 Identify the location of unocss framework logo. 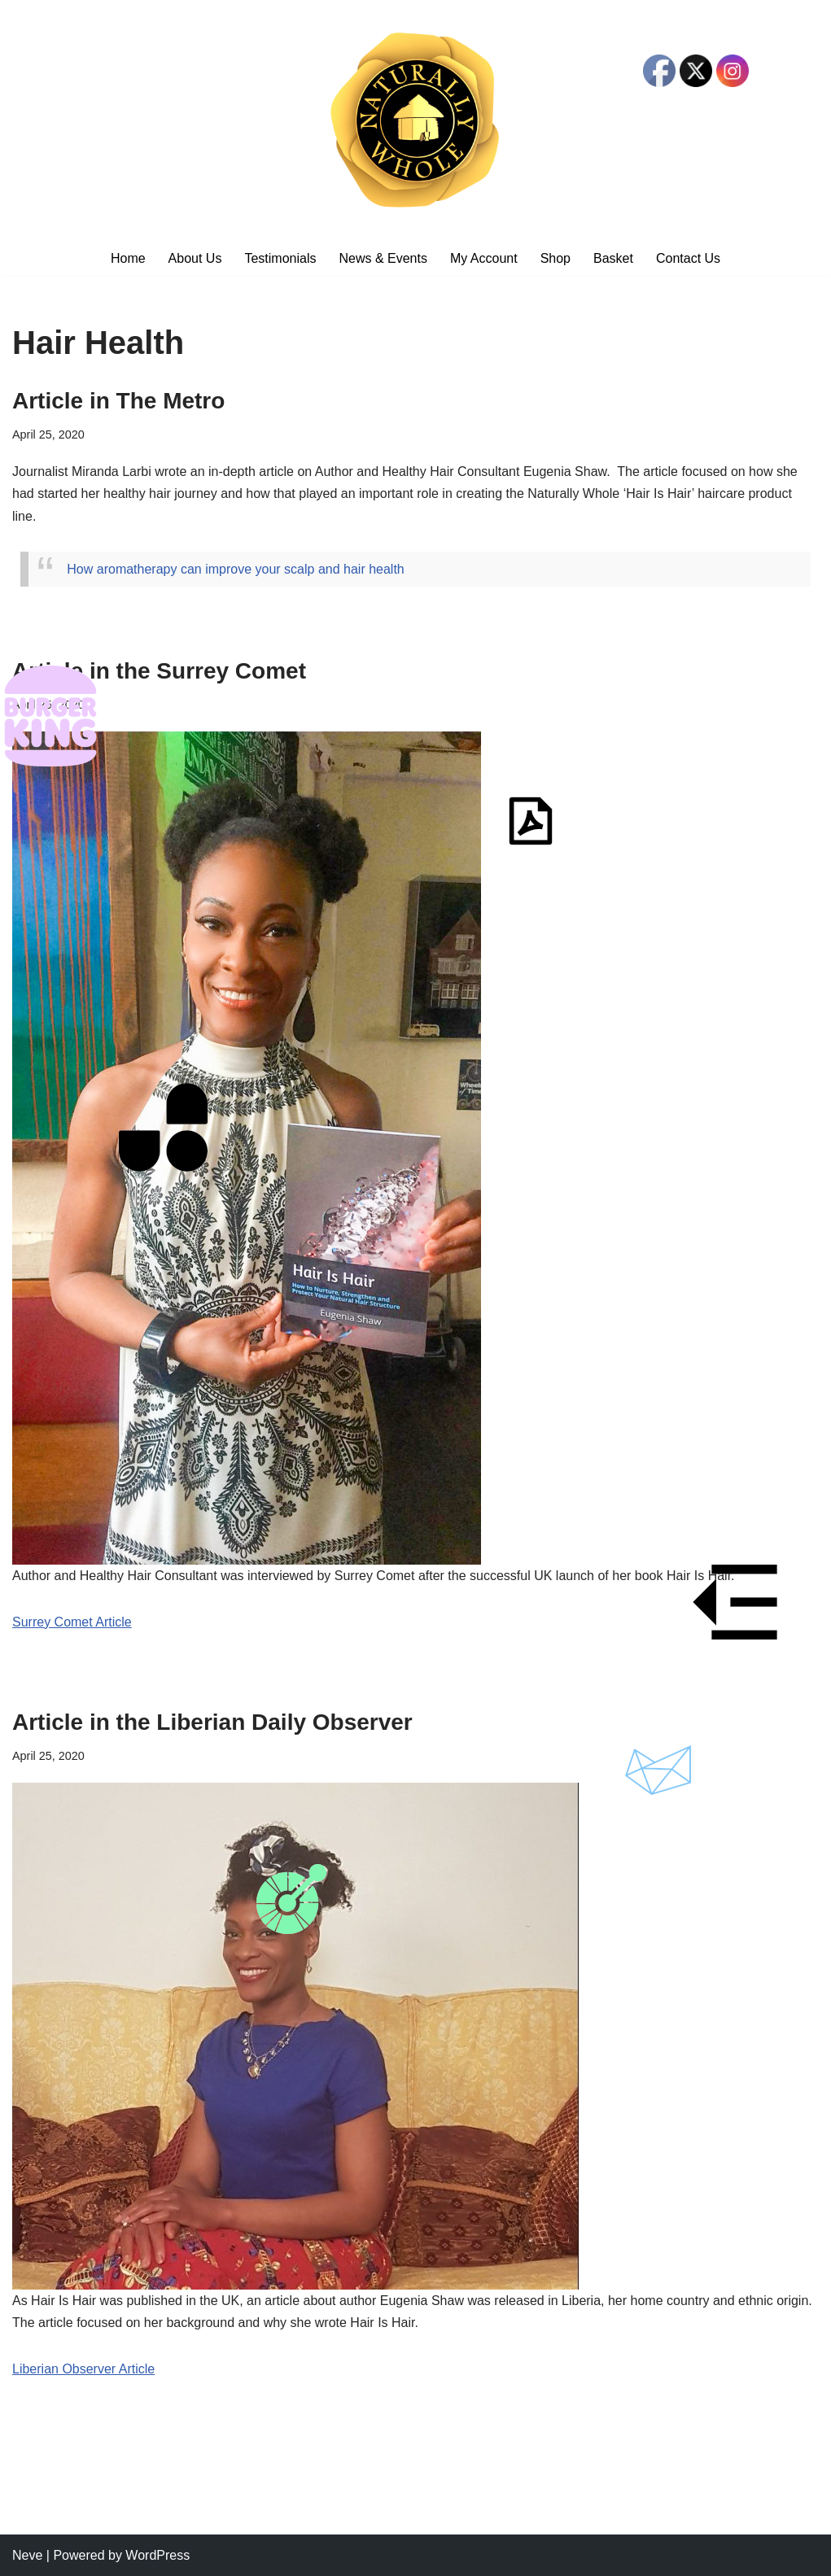
(163, 1127).